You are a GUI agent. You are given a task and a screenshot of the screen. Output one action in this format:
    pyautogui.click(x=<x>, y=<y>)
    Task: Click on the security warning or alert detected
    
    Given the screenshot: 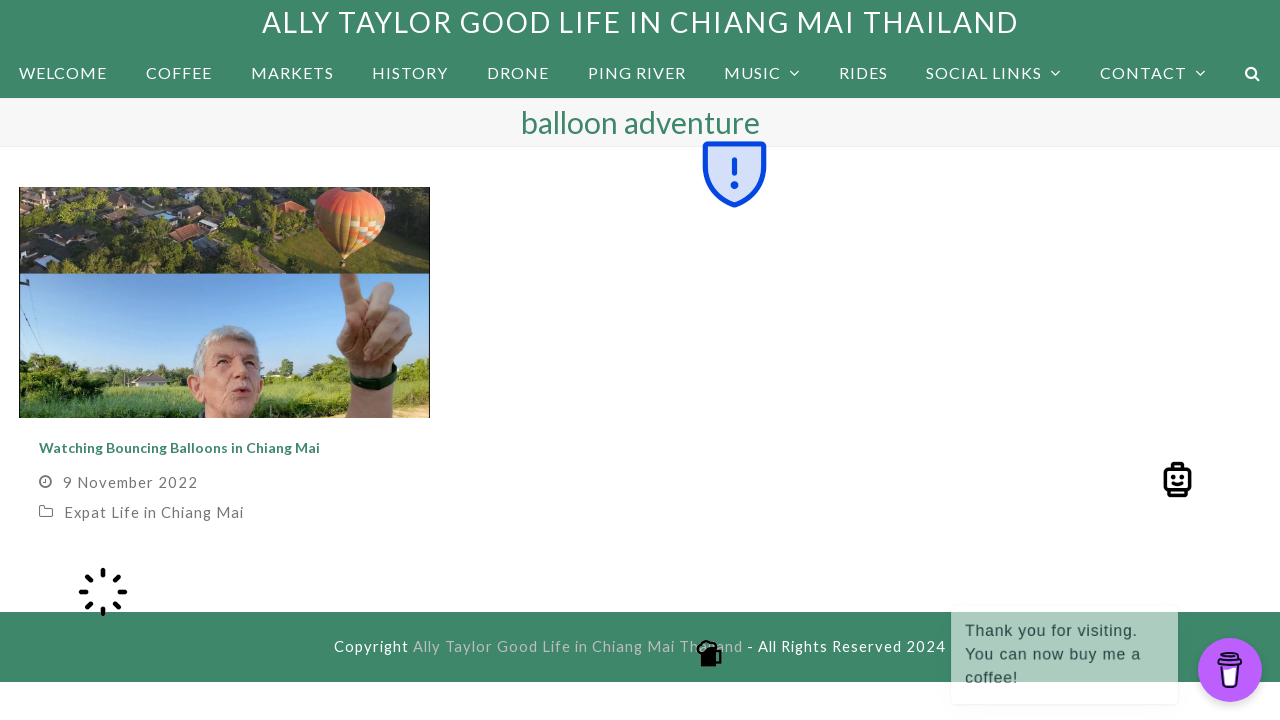 What is the action you would take?
    pyautogui.click(x=734, y=170)
    